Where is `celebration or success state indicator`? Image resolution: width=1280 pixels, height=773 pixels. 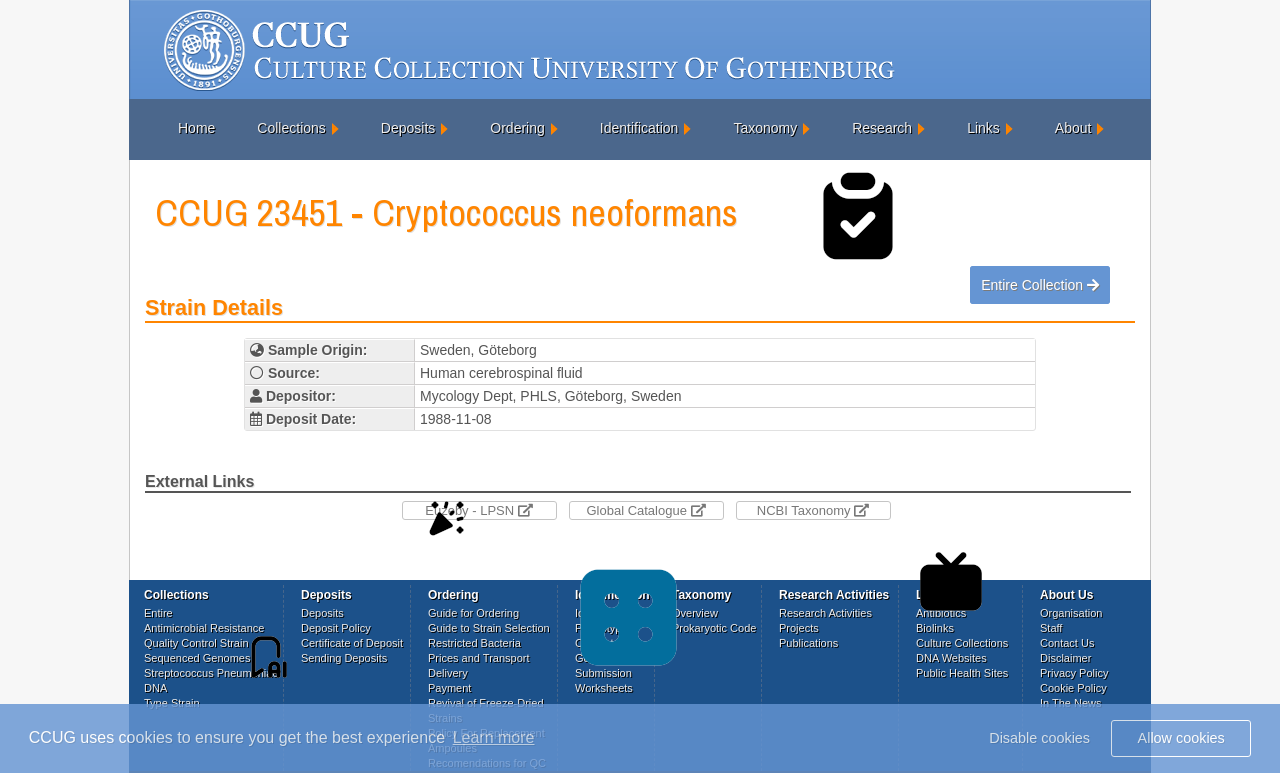 celebration or success state indicator is located at coordinates (447, 517).